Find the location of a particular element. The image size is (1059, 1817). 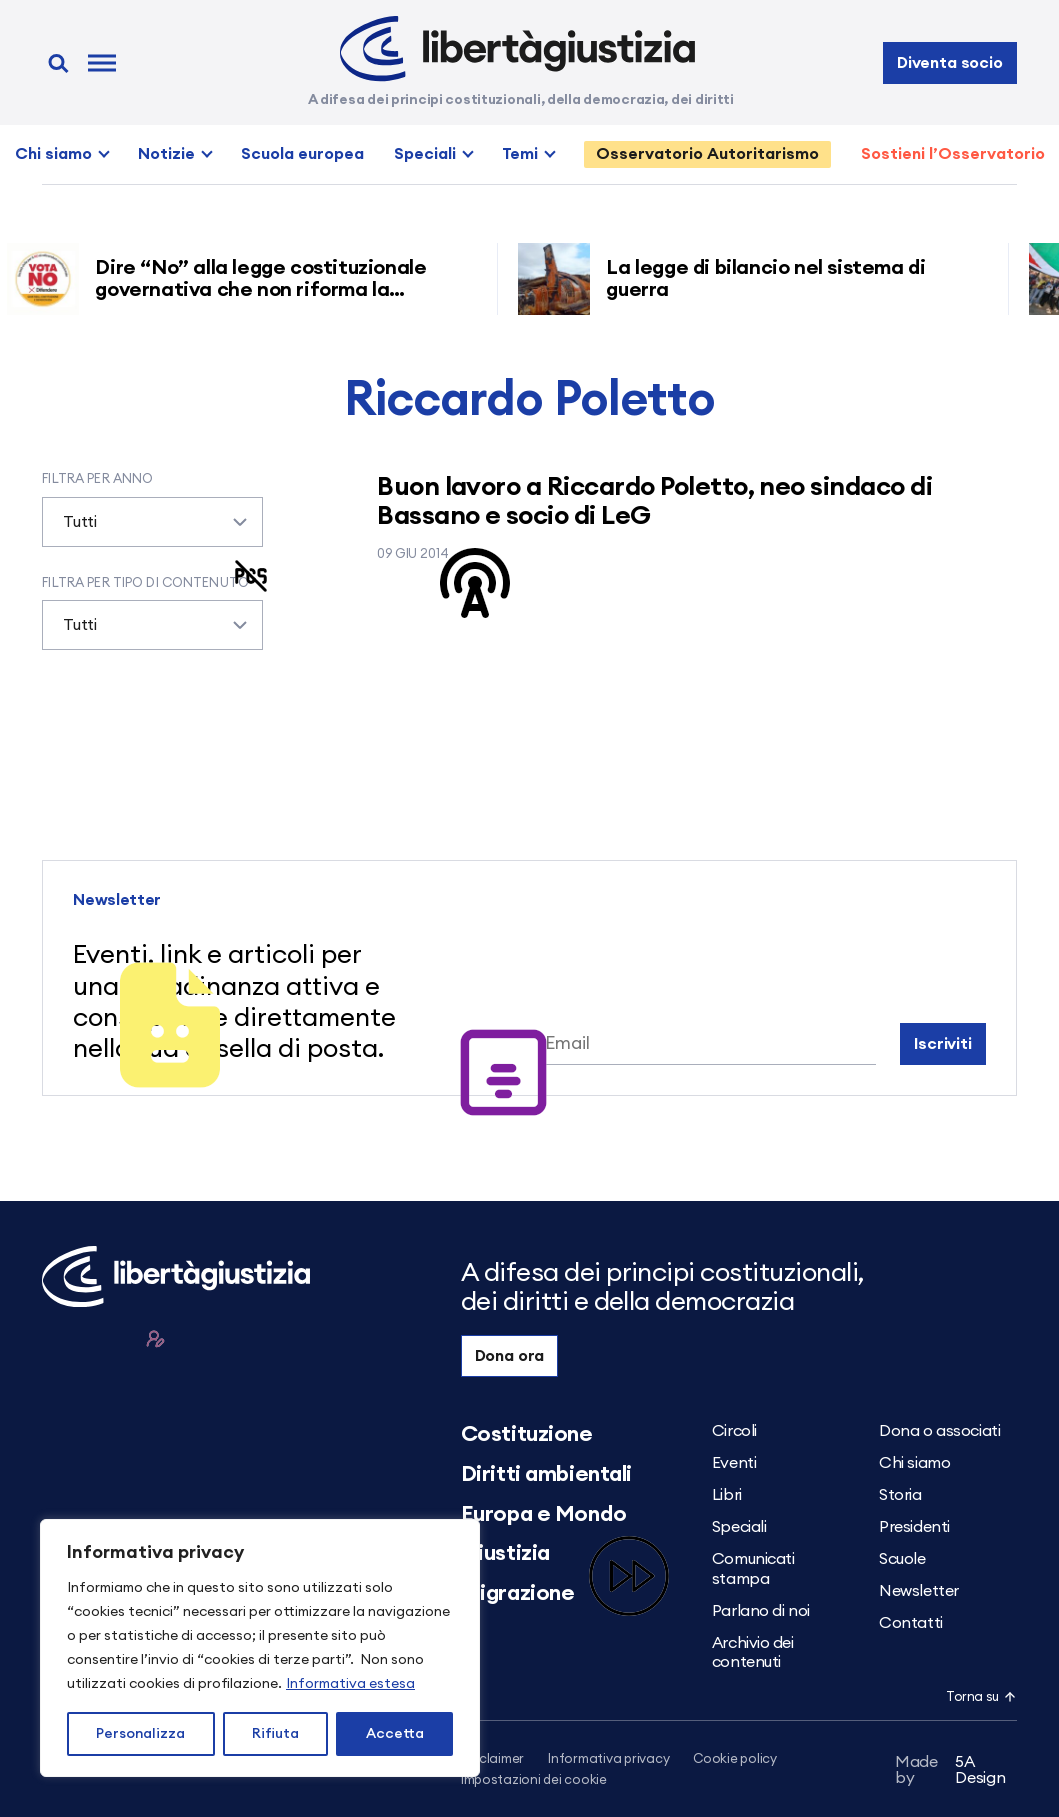

access broadcast or transmission settings is located at coordinates (475, 583).